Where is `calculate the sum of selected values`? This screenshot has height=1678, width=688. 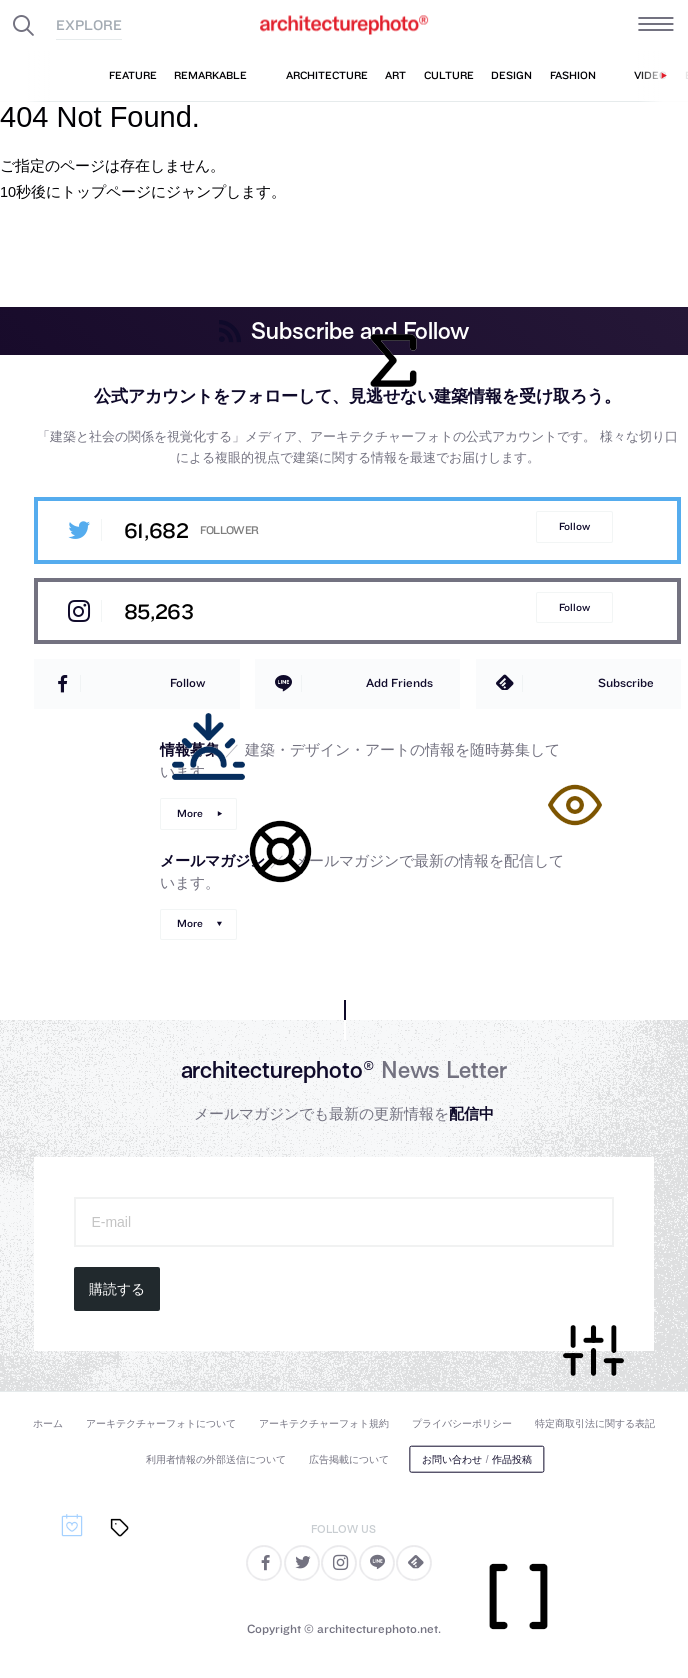
calculate the sum of selected values is located at coordinates (393, 360).